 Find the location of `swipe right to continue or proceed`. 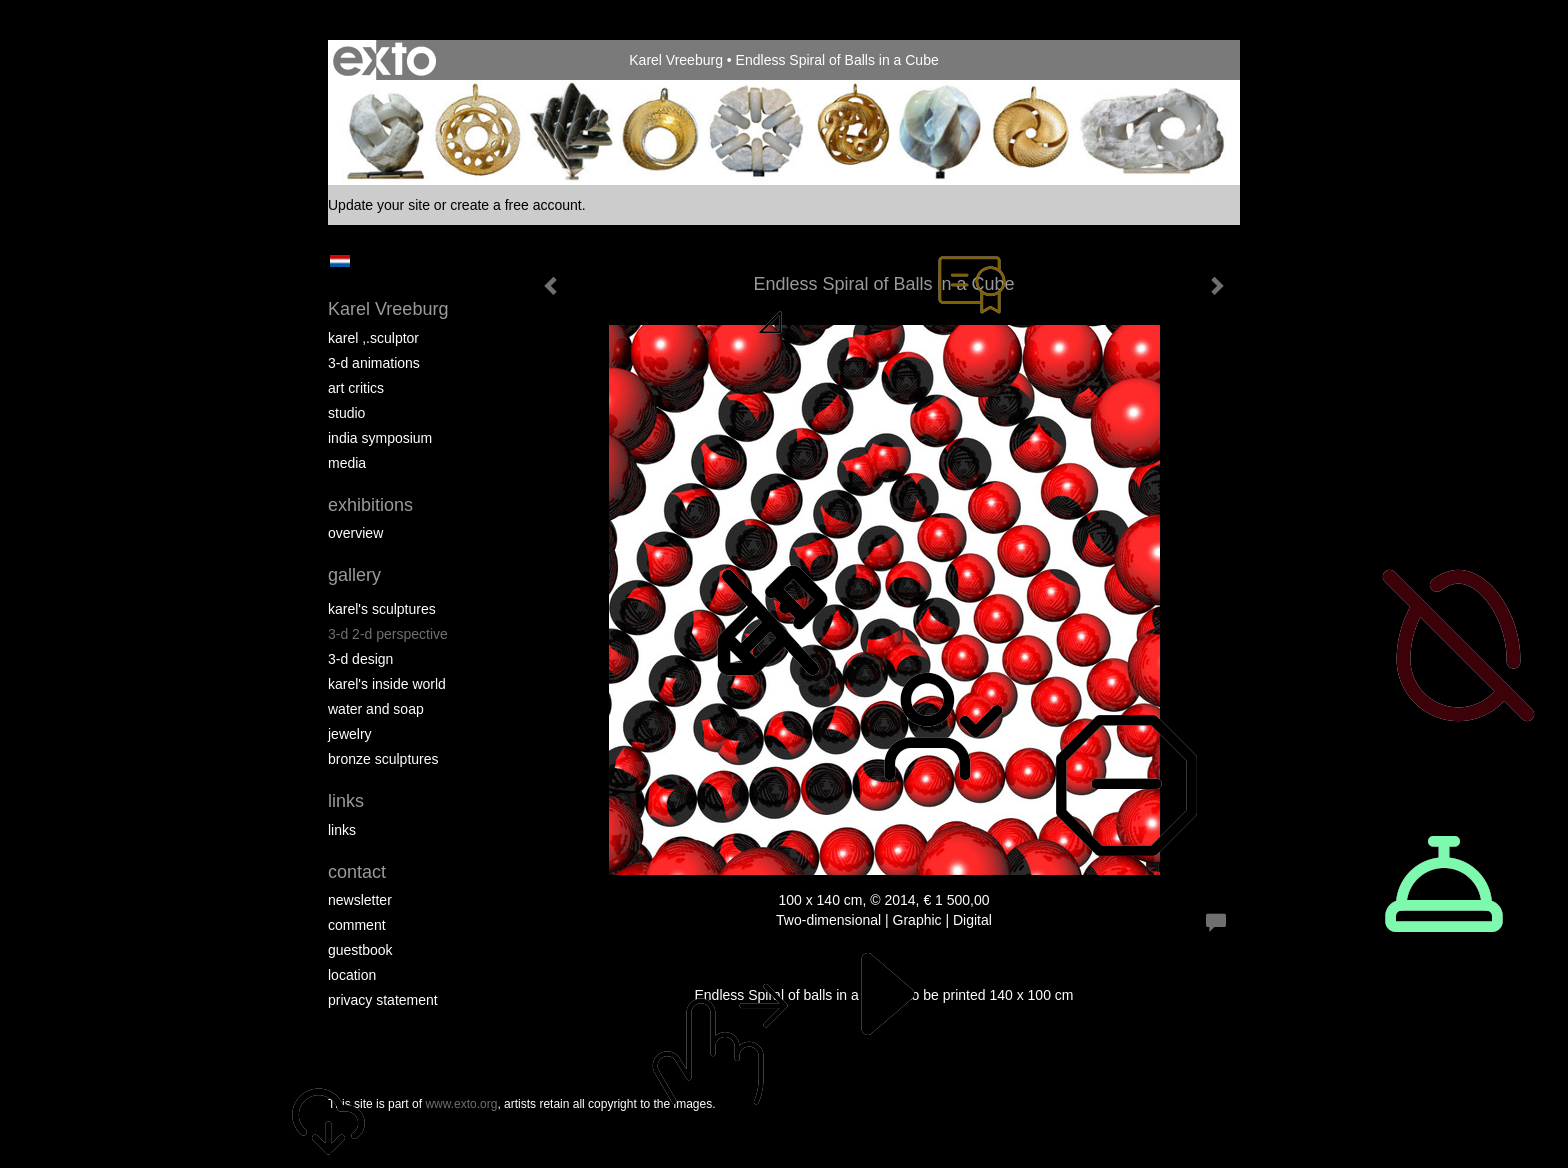

swipe right to continue or proceed is located at coordinates (713, 1049).